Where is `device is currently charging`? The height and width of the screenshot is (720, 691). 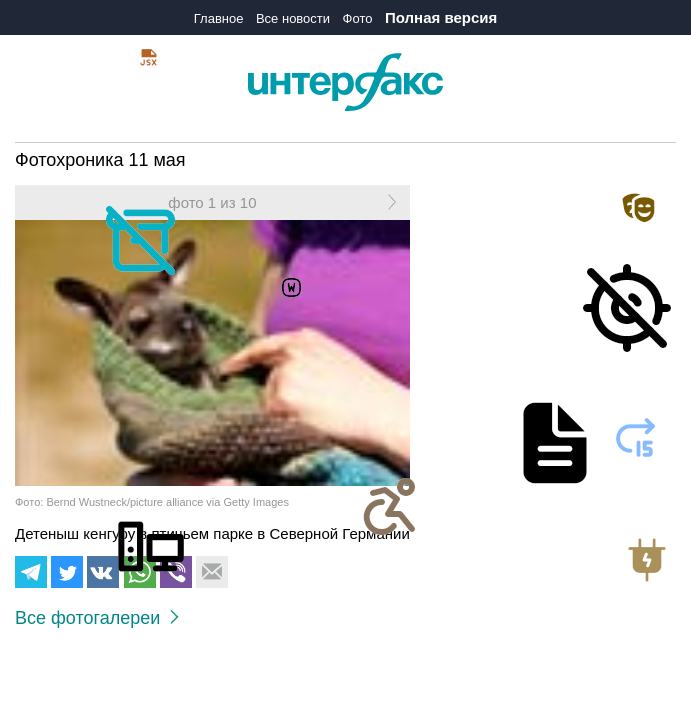
device is currently charging is located at coordinates (647, 560).